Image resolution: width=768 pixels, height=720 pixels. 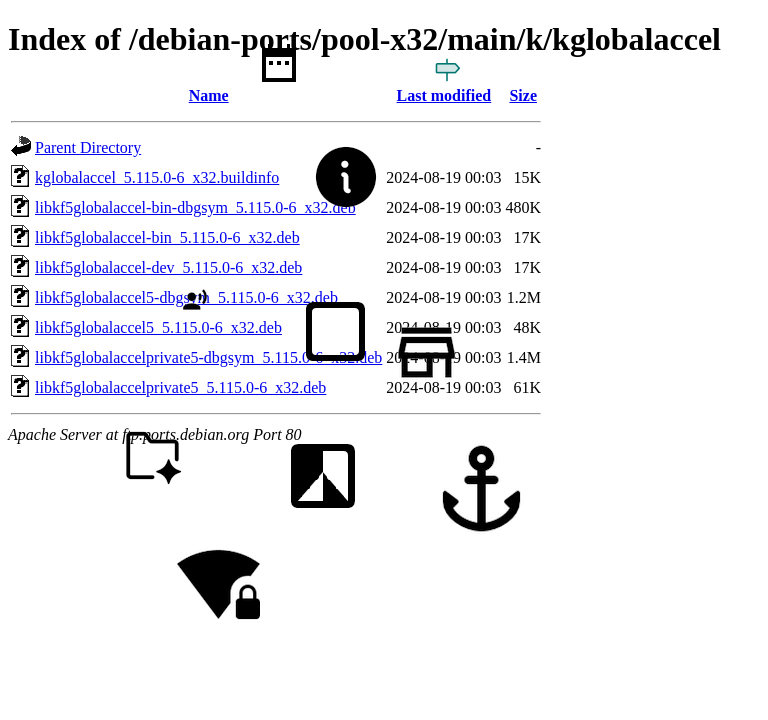 I want to click on apply black and white filter to image, so click(x=323, y=476).